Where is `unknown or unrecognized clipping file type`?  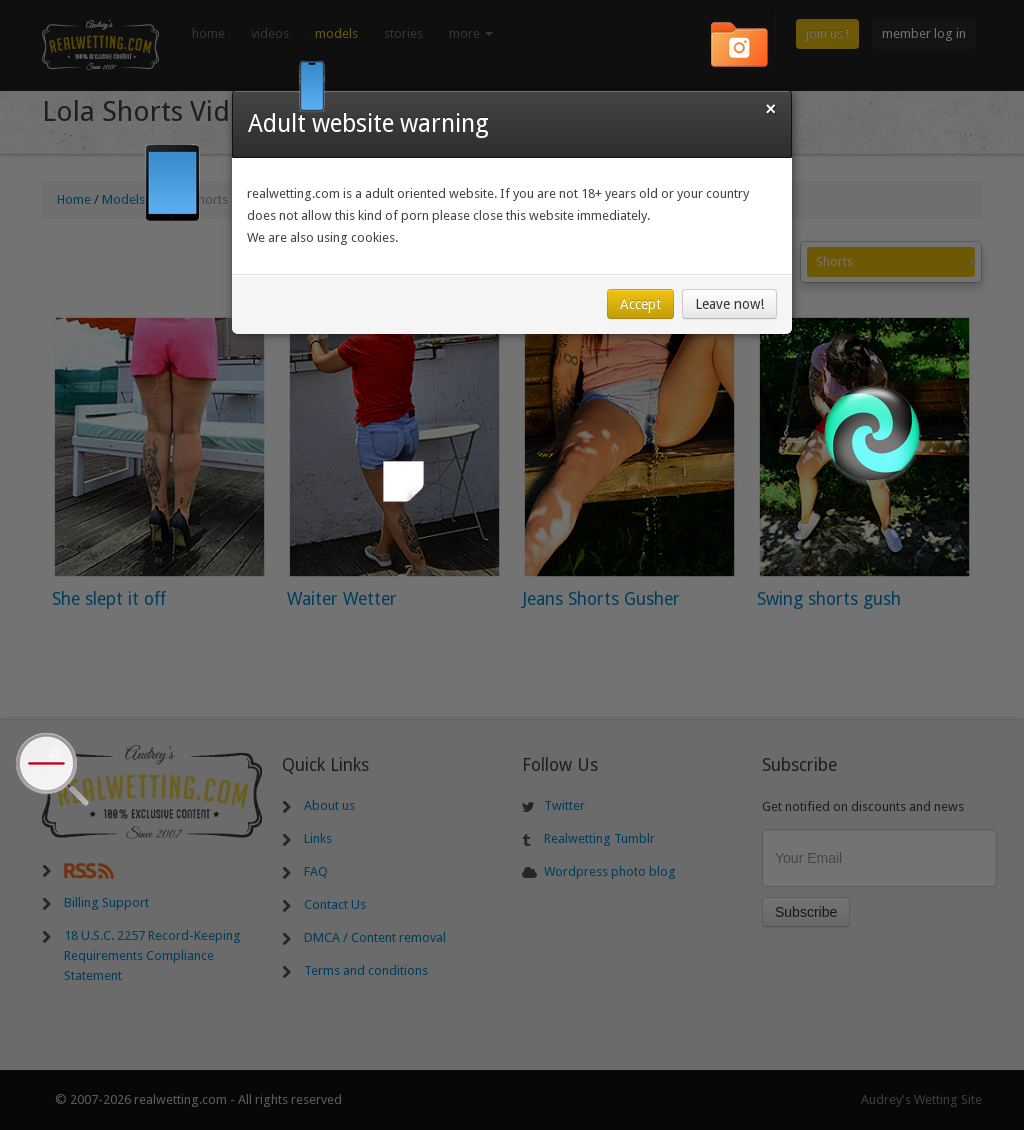
unknown or unrecognized clipping file type is located at coordinates (403, 482).